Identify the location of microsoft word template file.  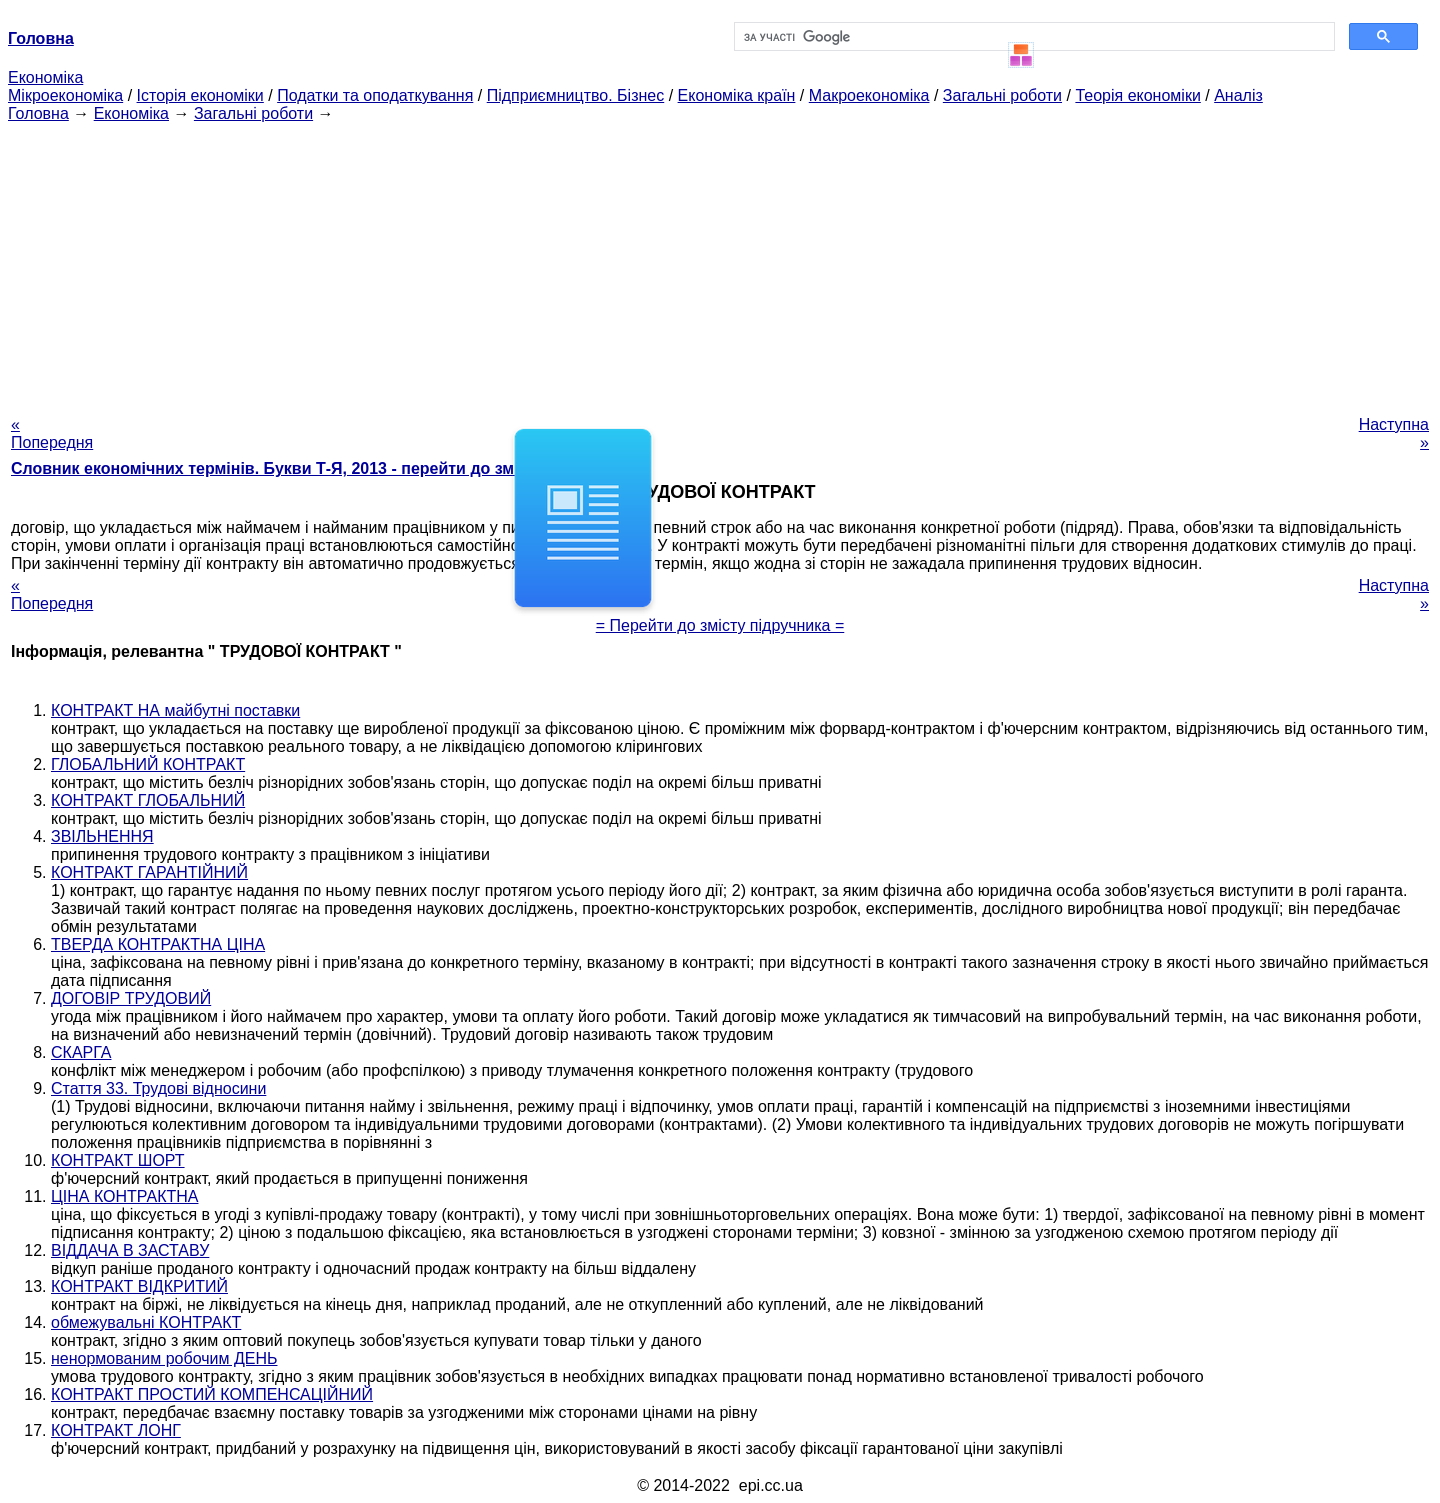
(583, 521).